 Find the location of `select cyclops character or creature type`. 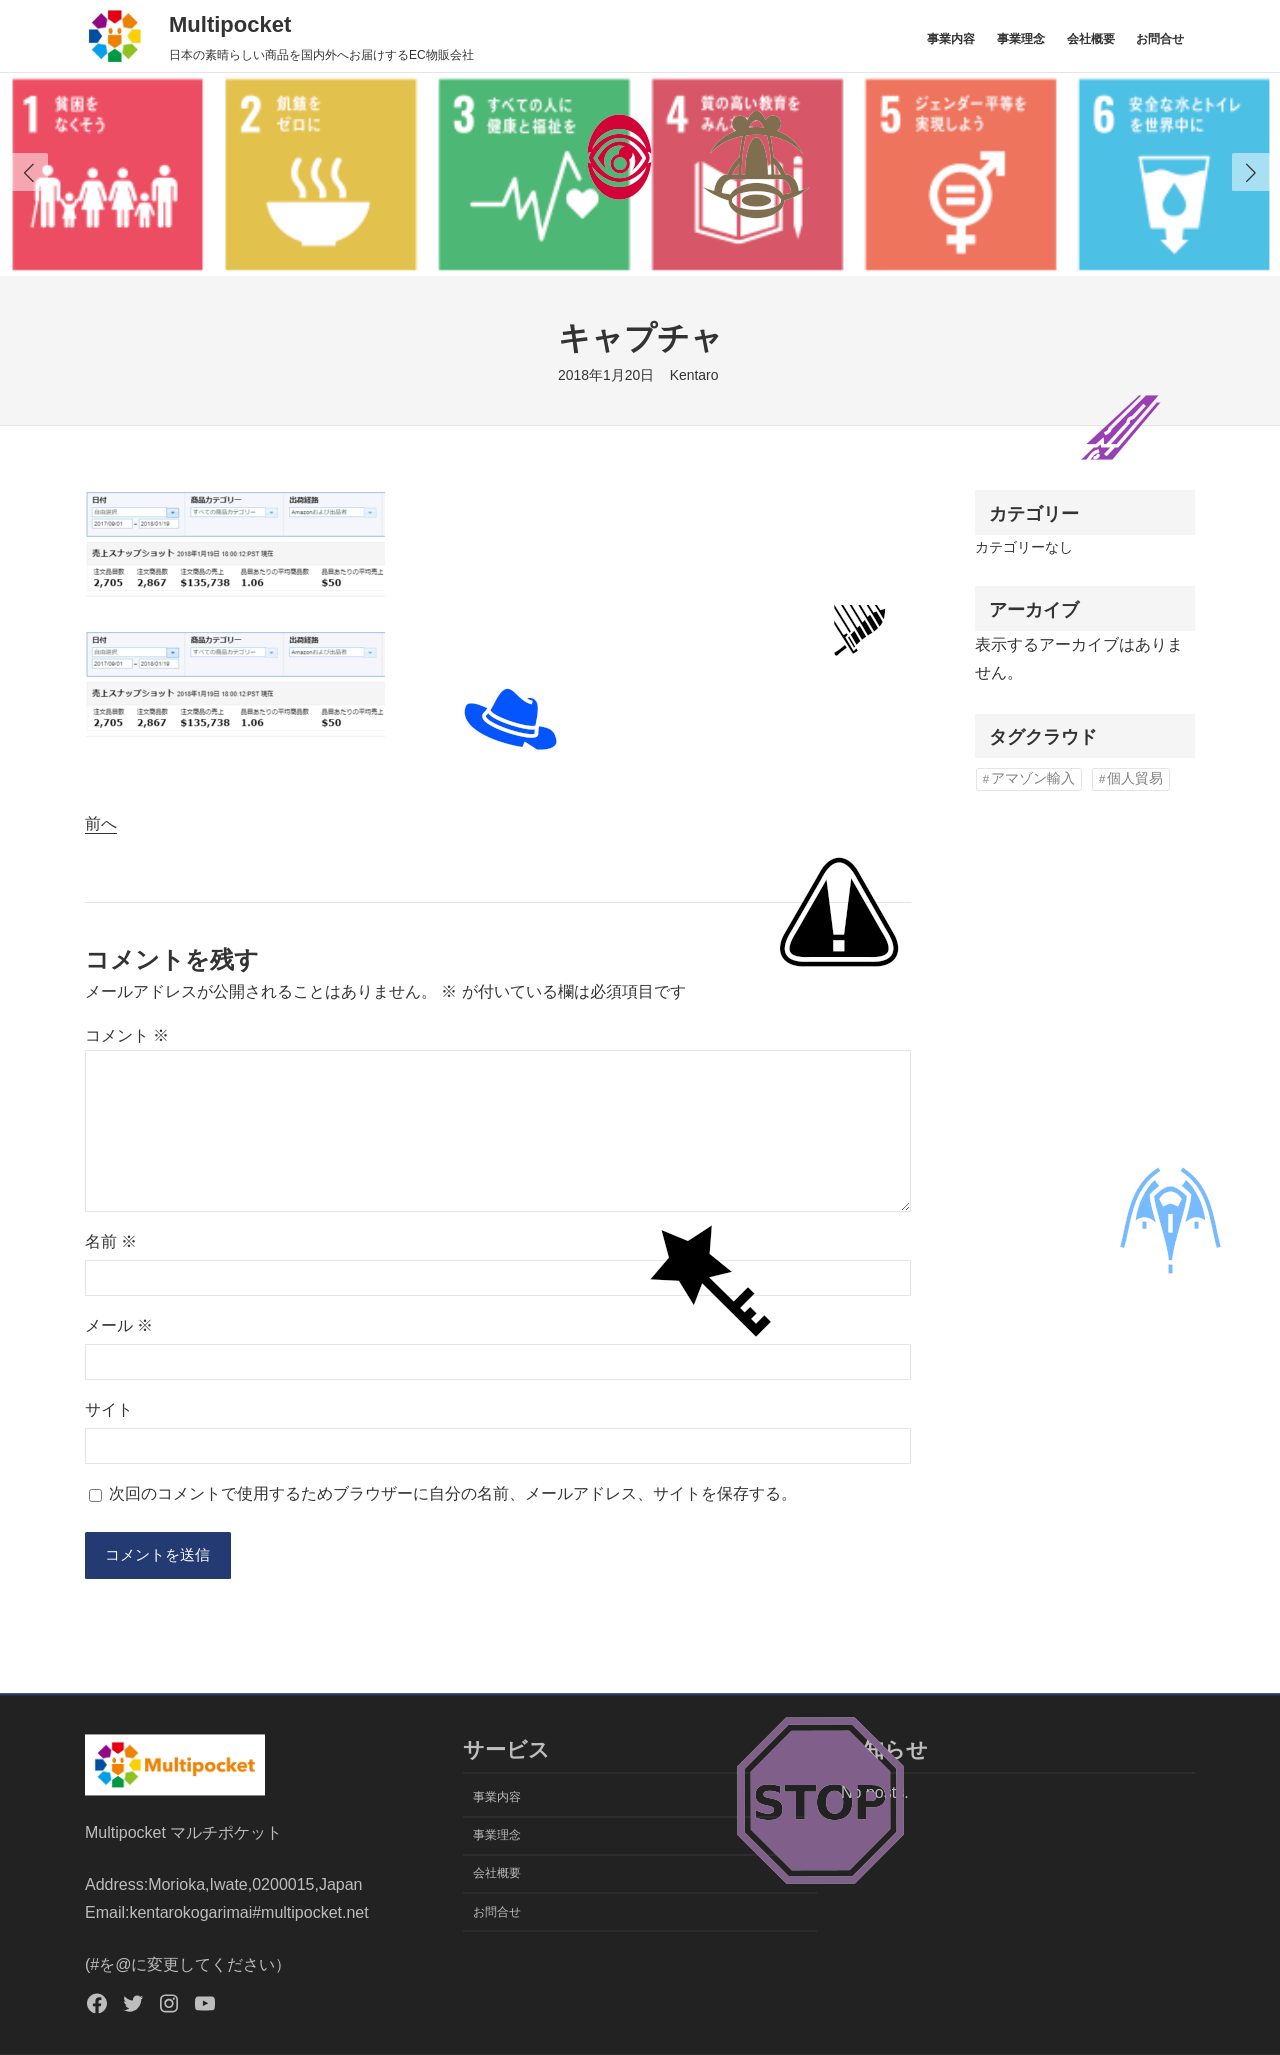

select cyclops character or creature type is located at coordinates (619, 157).